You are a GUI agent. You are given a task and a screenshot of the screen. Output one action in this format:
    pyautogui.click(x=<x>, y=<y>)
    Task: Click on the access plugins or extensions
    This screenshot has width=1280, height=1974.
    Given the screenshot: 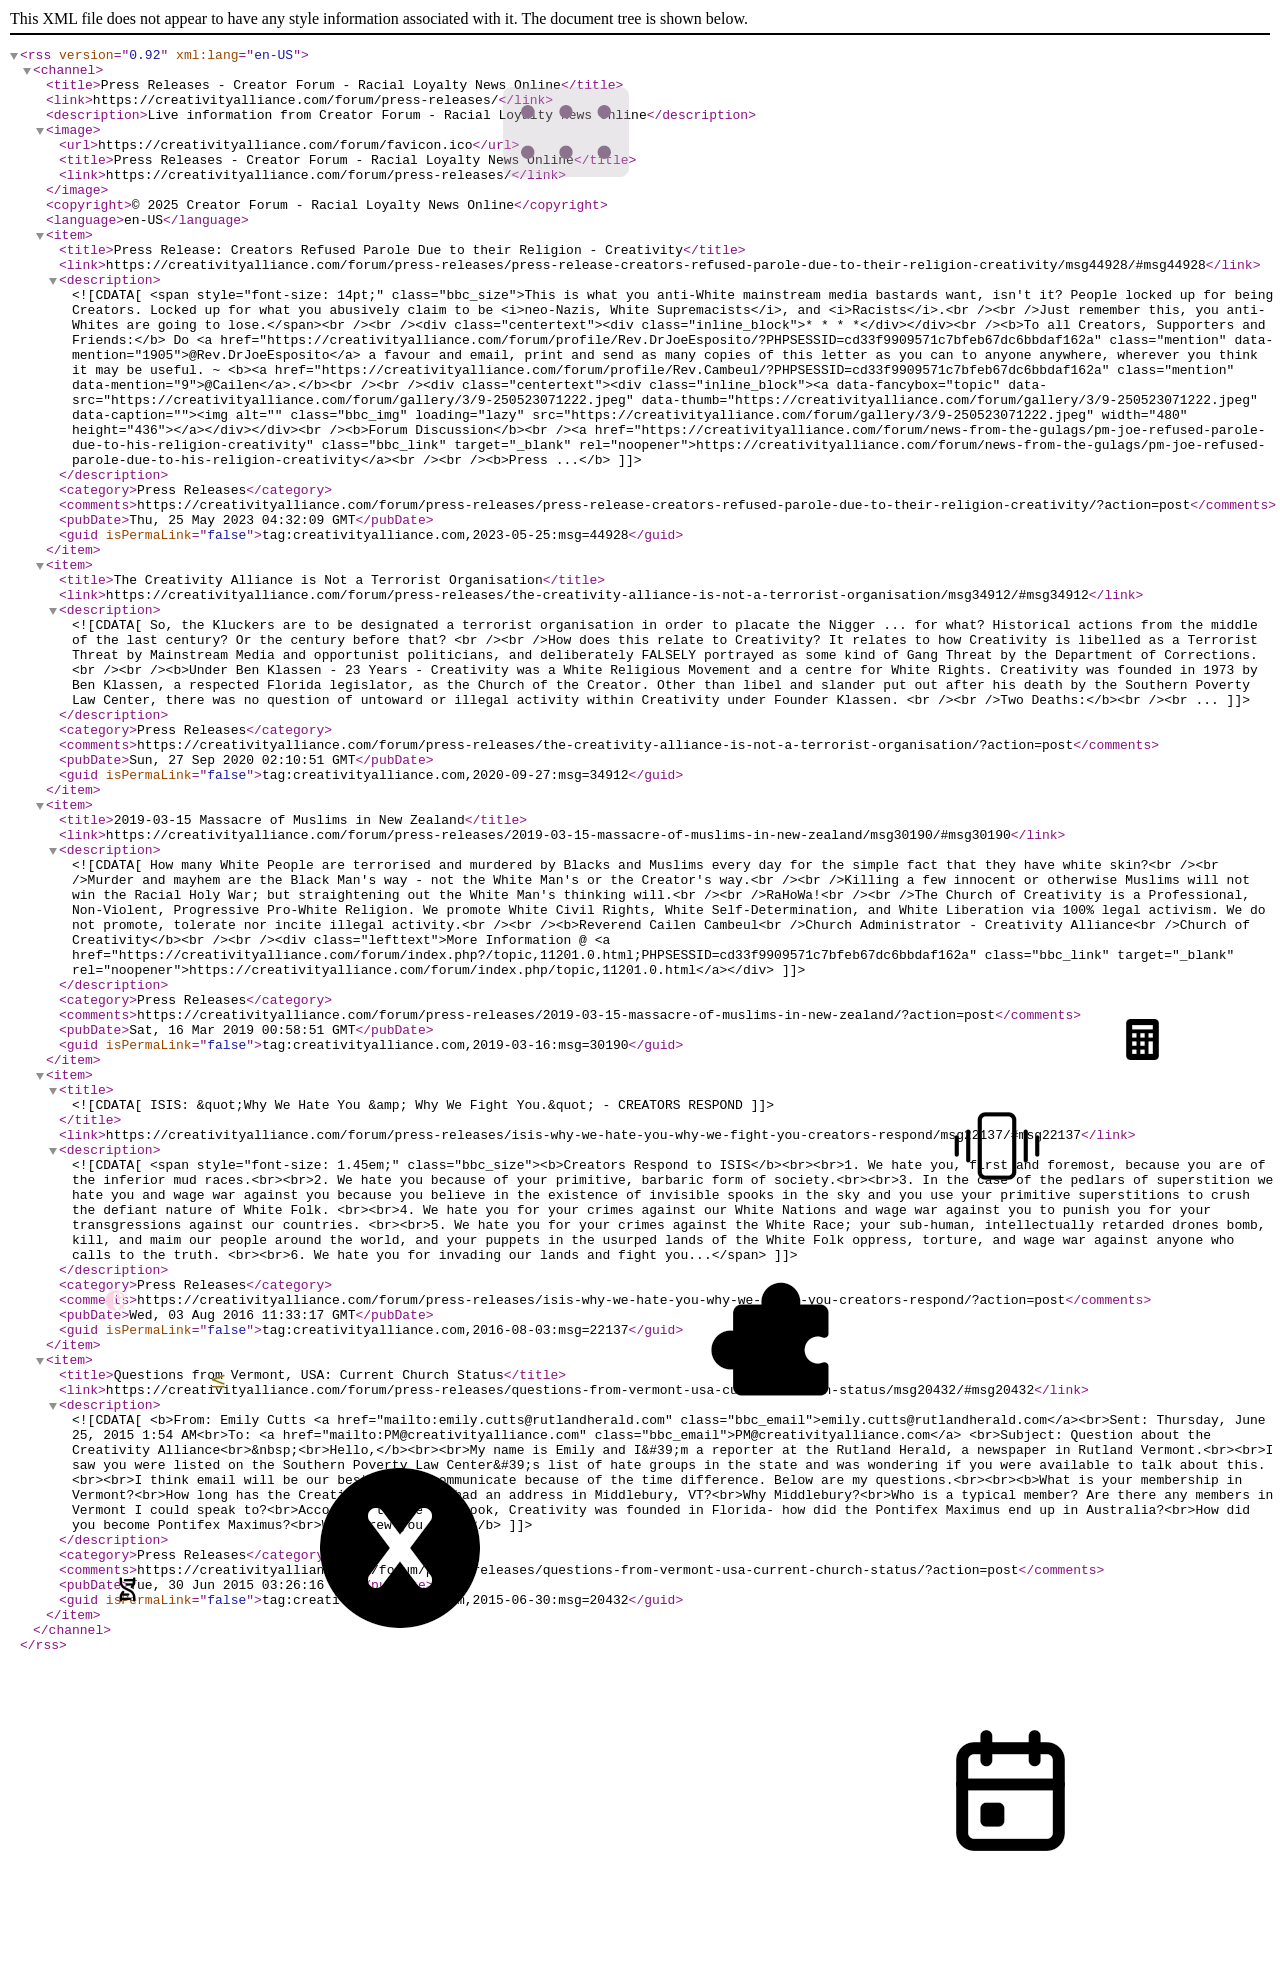 What is the action you would take?
    pyautogui.click(x=776, y=1343)
    